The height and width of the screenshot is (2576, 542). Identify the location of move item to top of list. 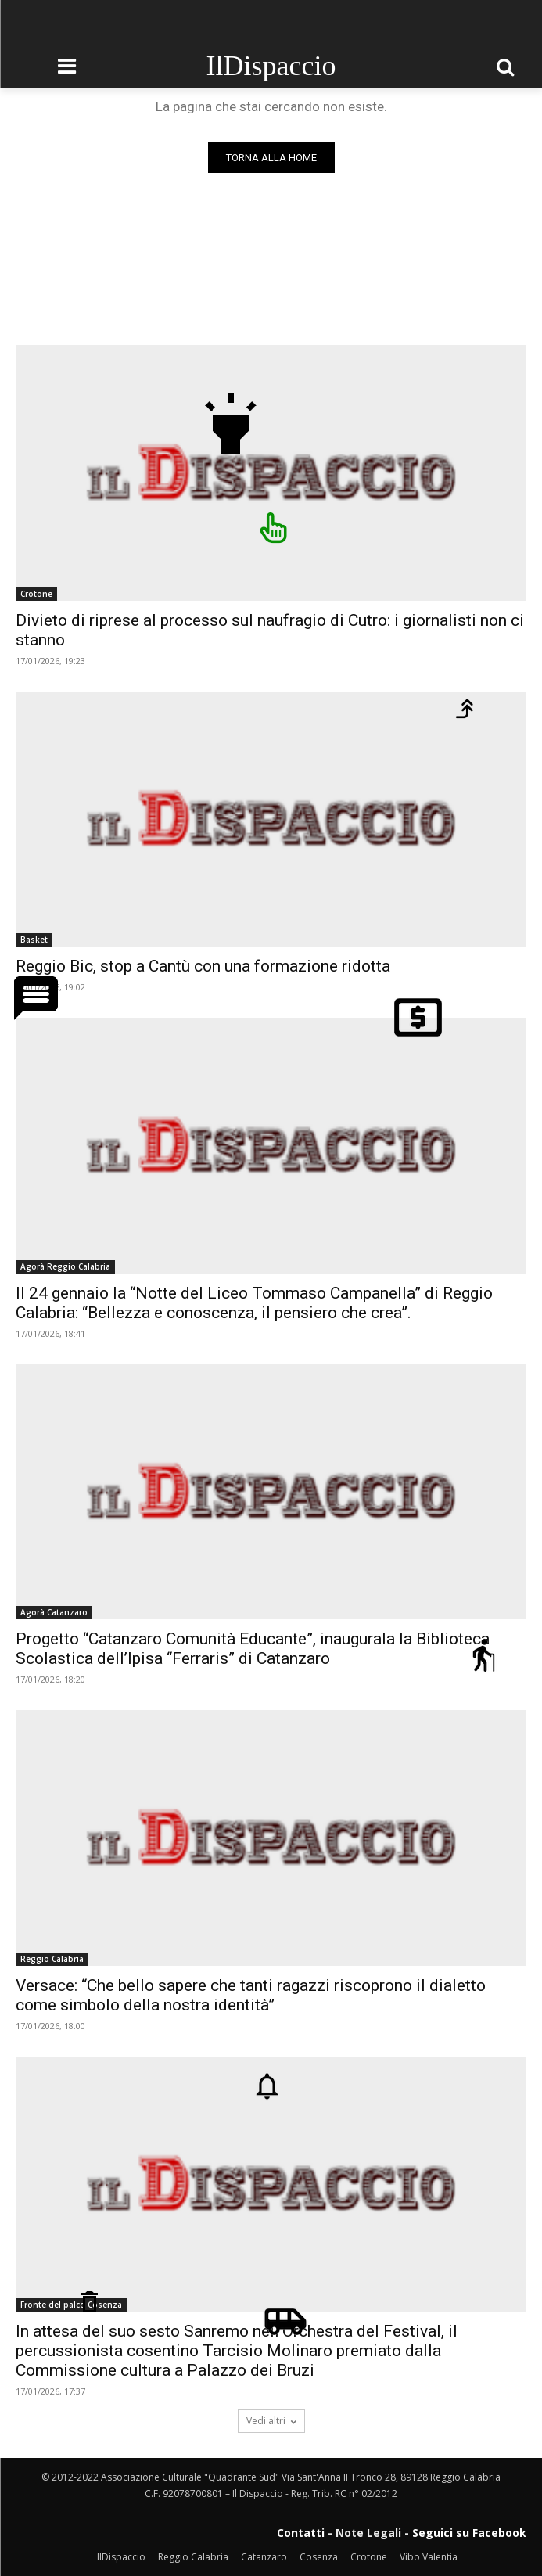
(465, 709).